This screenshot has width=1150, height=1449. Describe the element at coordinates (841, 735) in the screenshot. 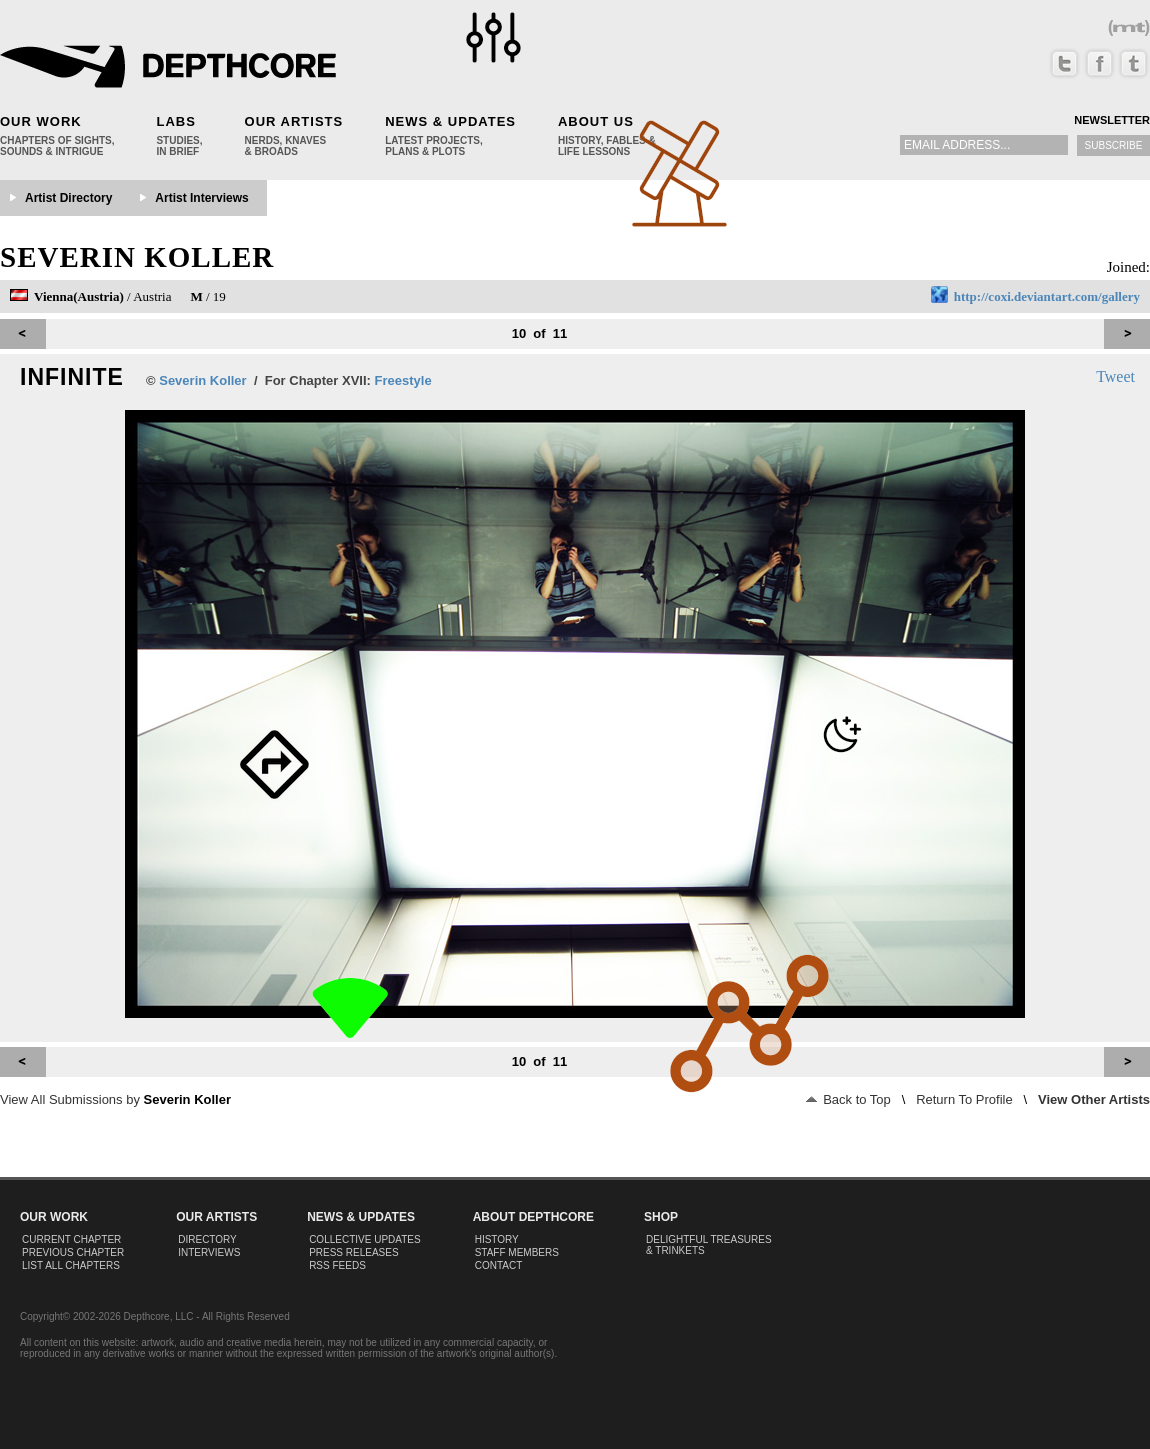

I see `enable dark mode or night theme` at that location.